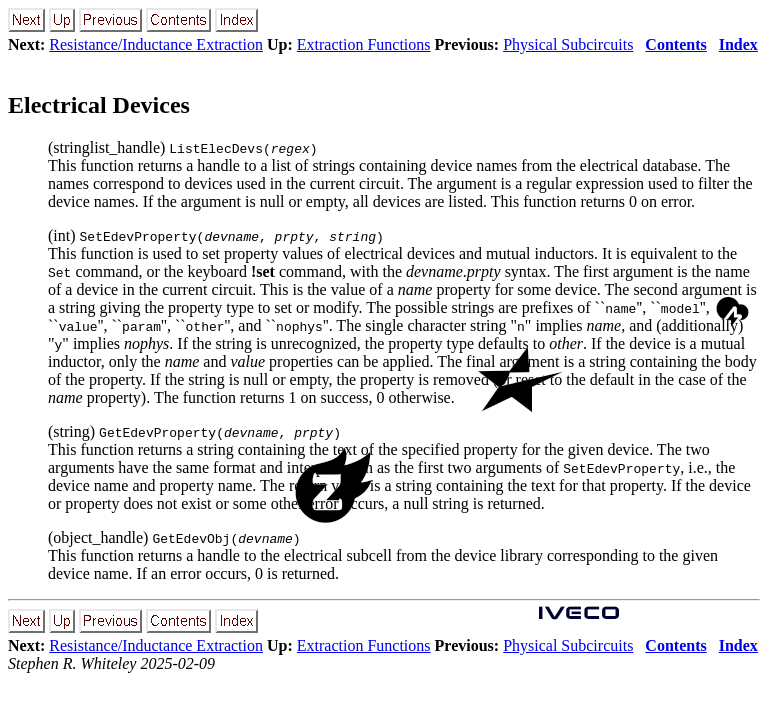  Describe the element at coordinates (579, 613) in the screenshot. I see `Iveco brand logo` at that location.